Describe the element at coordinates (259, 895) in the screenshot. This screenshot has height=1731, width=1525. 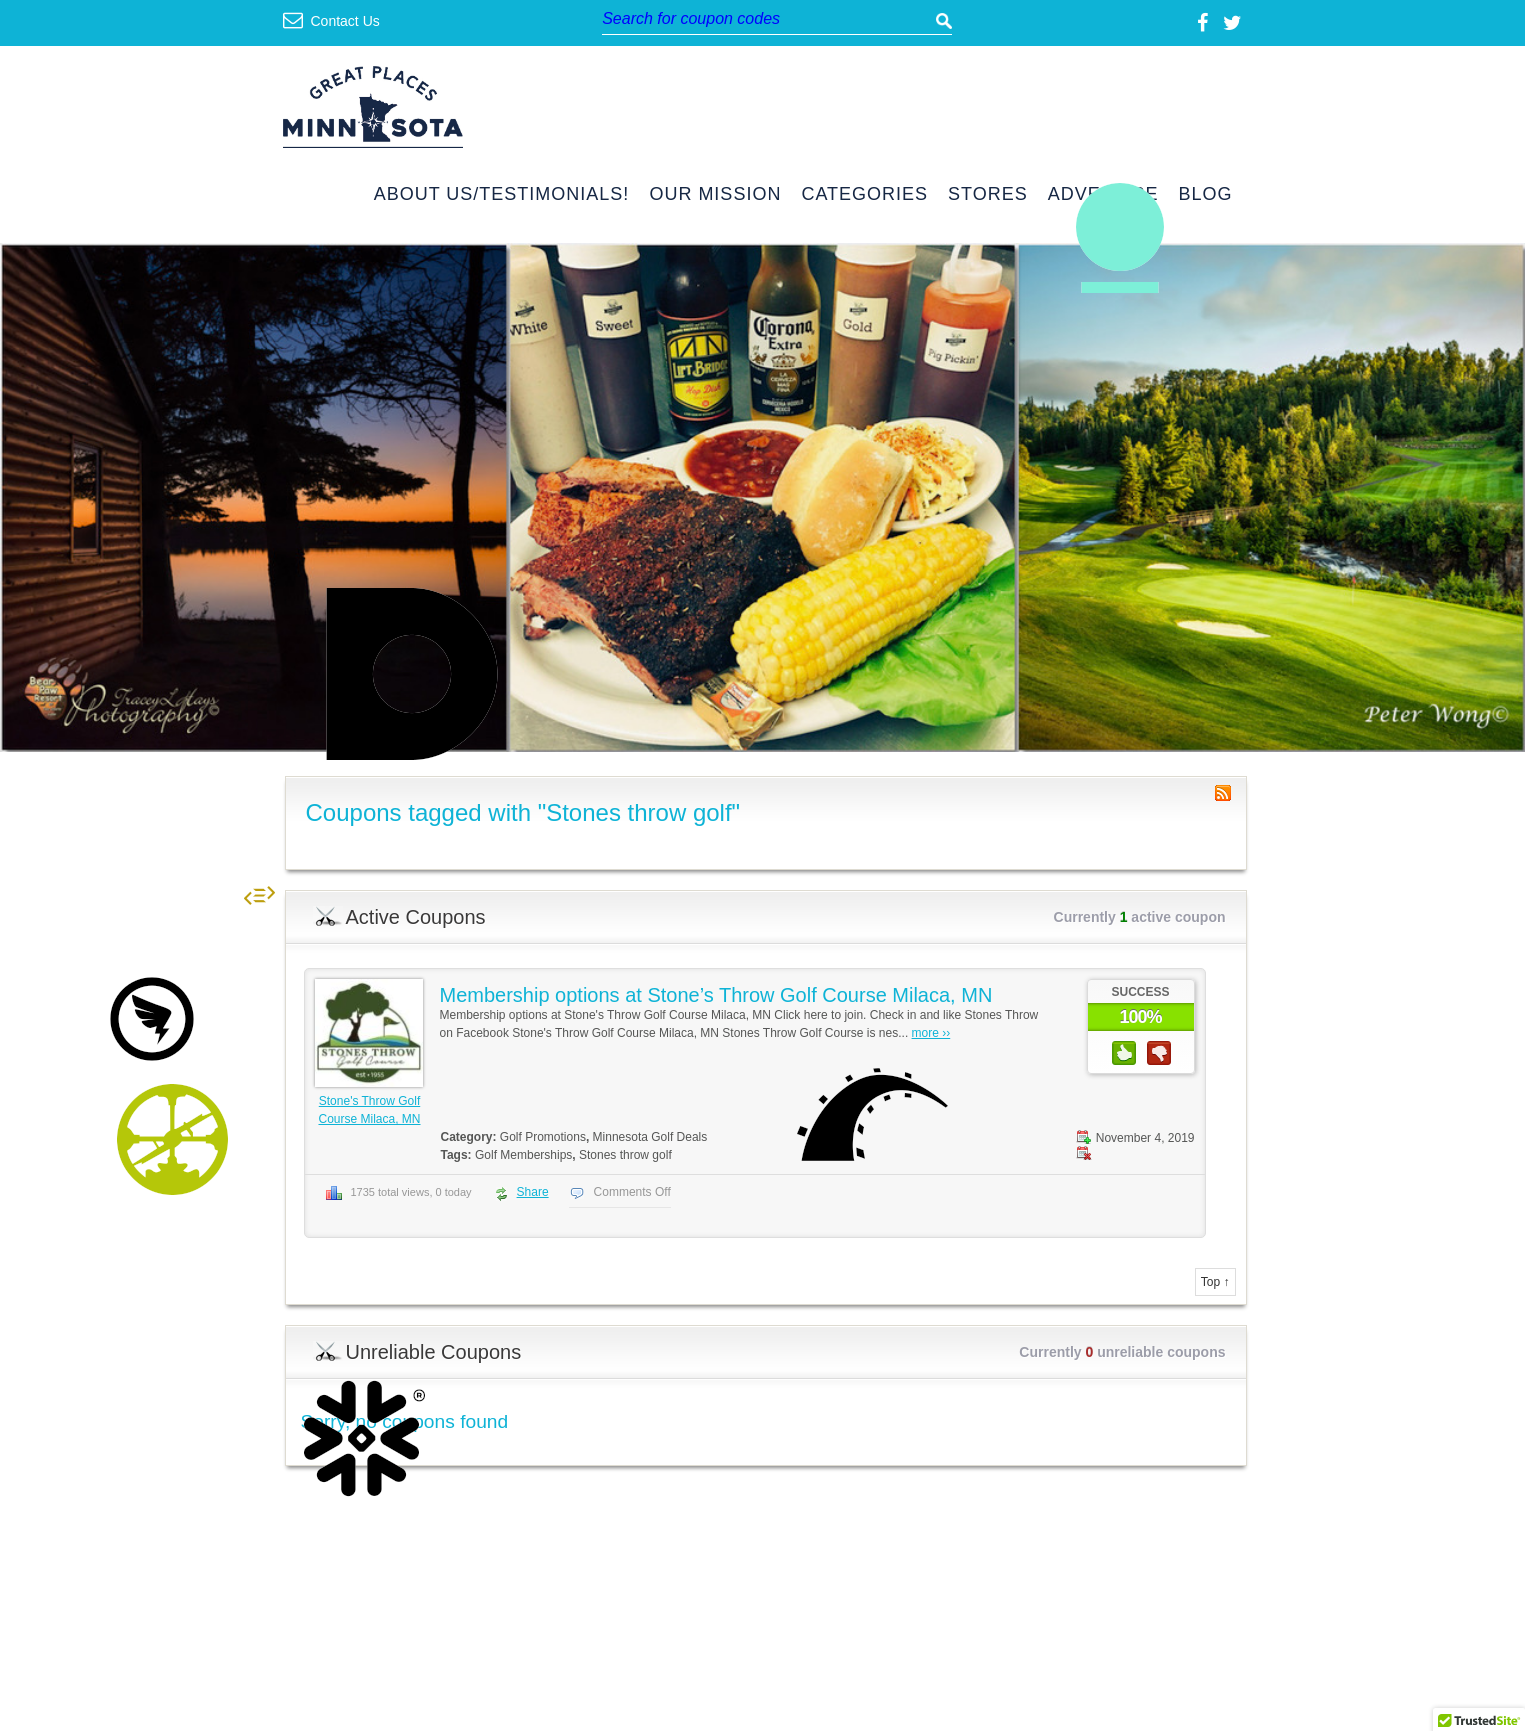
I see `purescript programming language logo` at that location.